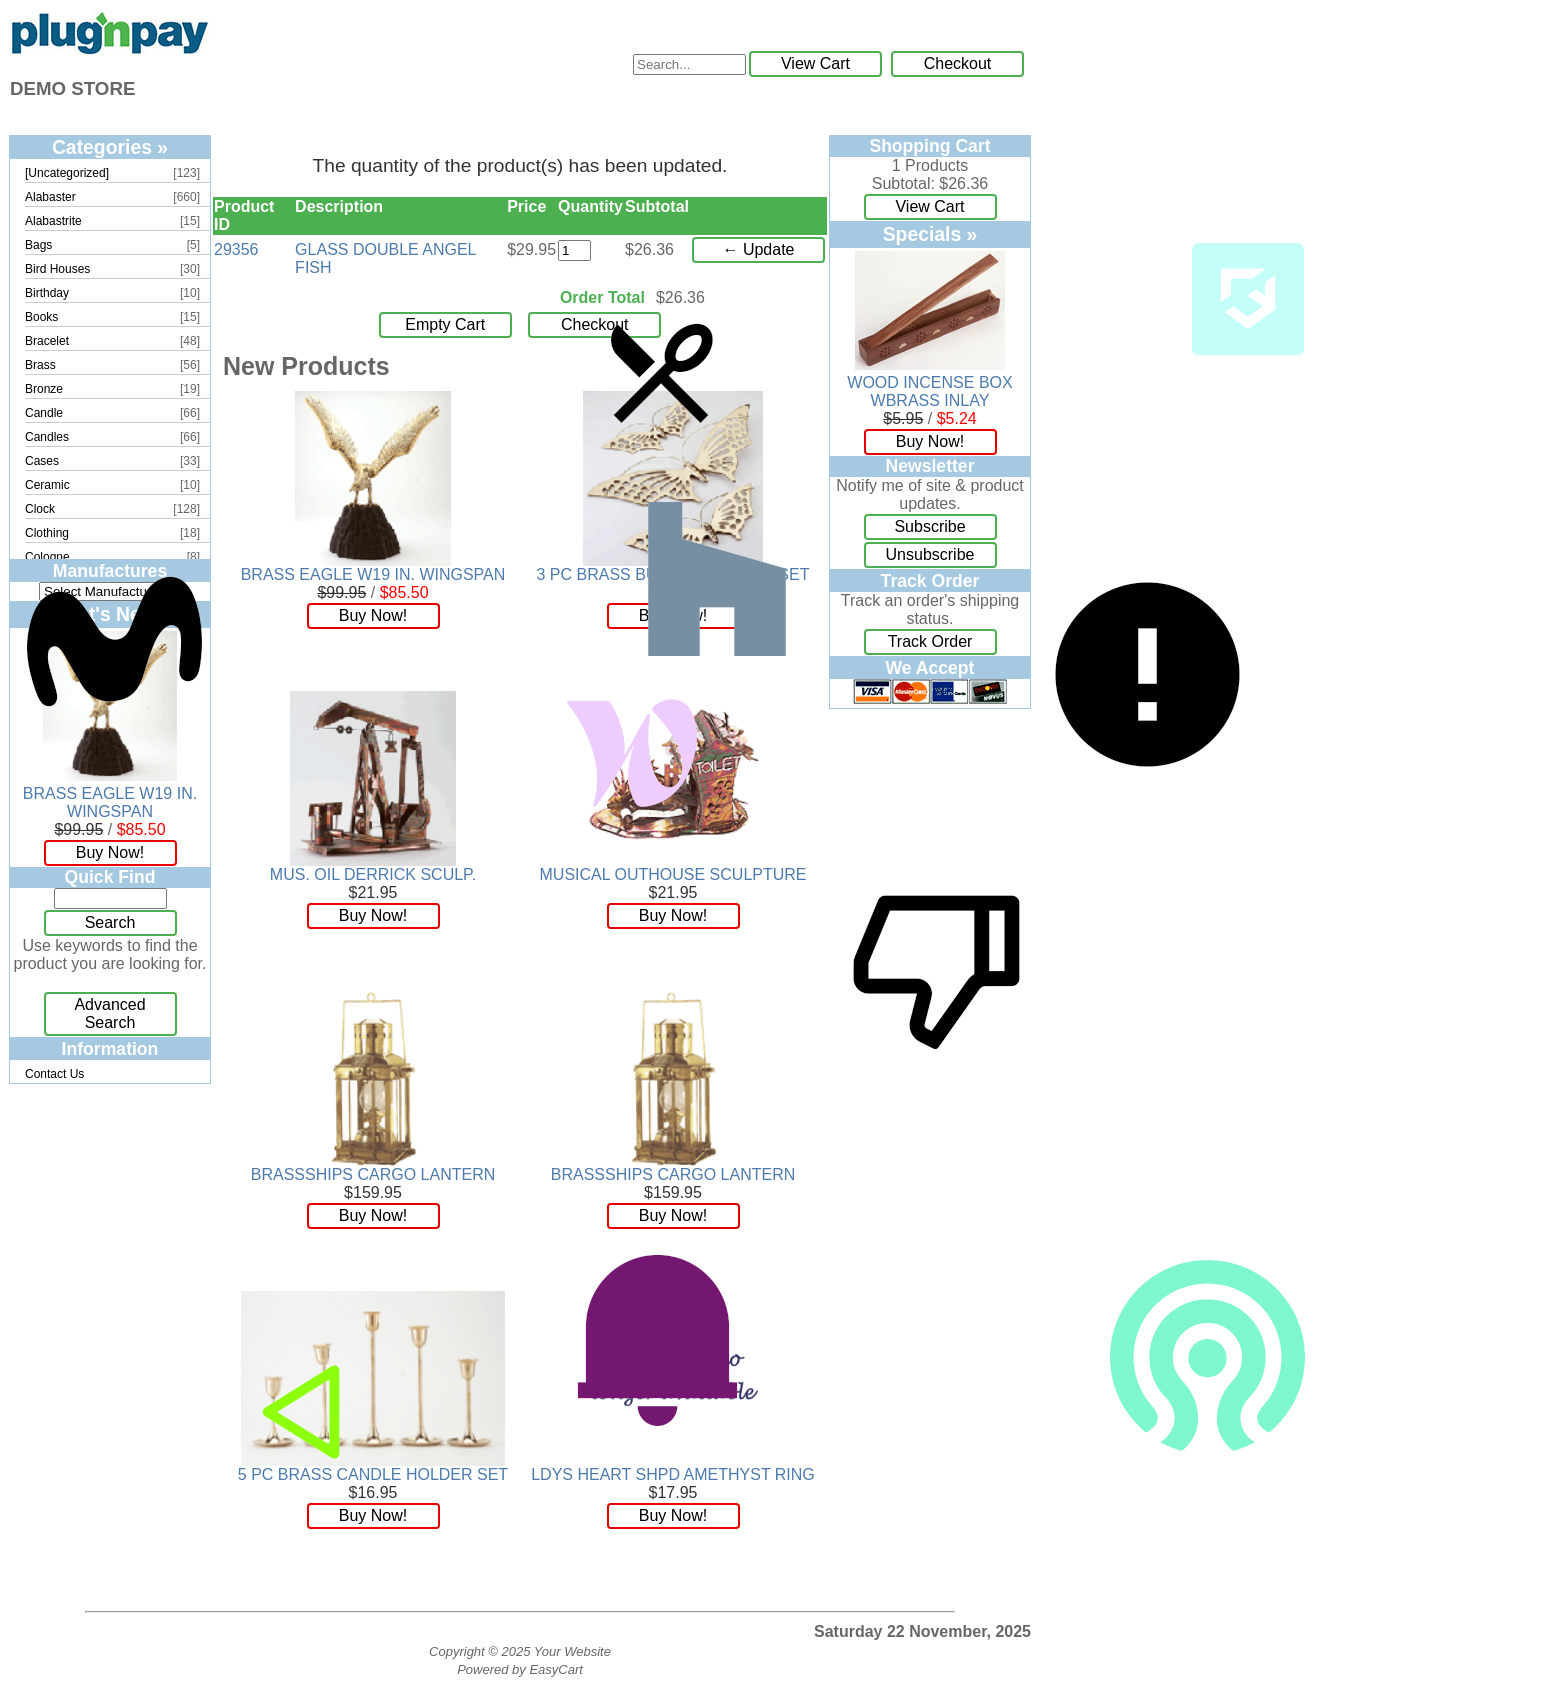 The height and width of the screenshot is (1686, 1568). Describe the element at coordinates (632, 753) in the screenshot. I see `visit welcome to the jungle job platform` at that location.